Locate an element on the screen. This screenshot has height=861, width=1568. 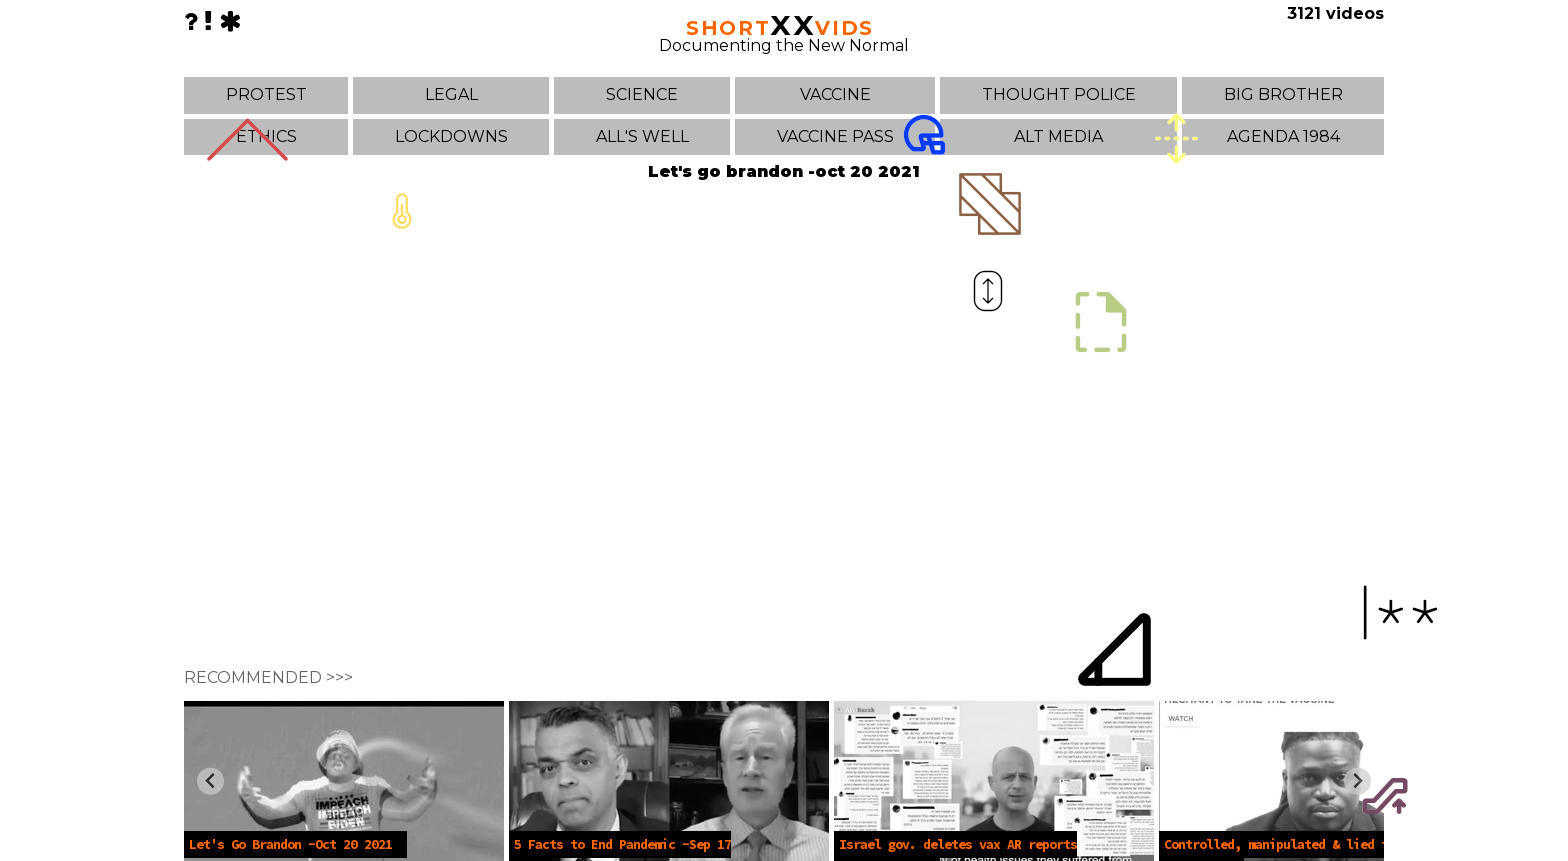
scroll up or down on the page is located at coordinates (988, 291).